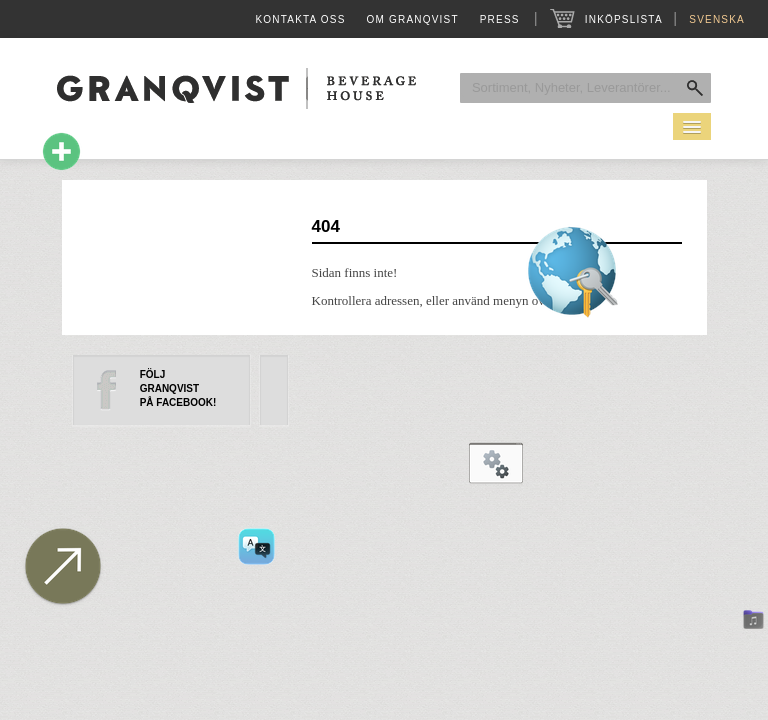 Image resolution: width=768 pixels, height=720 pixels. What do you see at coordinates (496, 463) in the screenshot?
I see `run an executable program or application` at bounding box center [496, 463].